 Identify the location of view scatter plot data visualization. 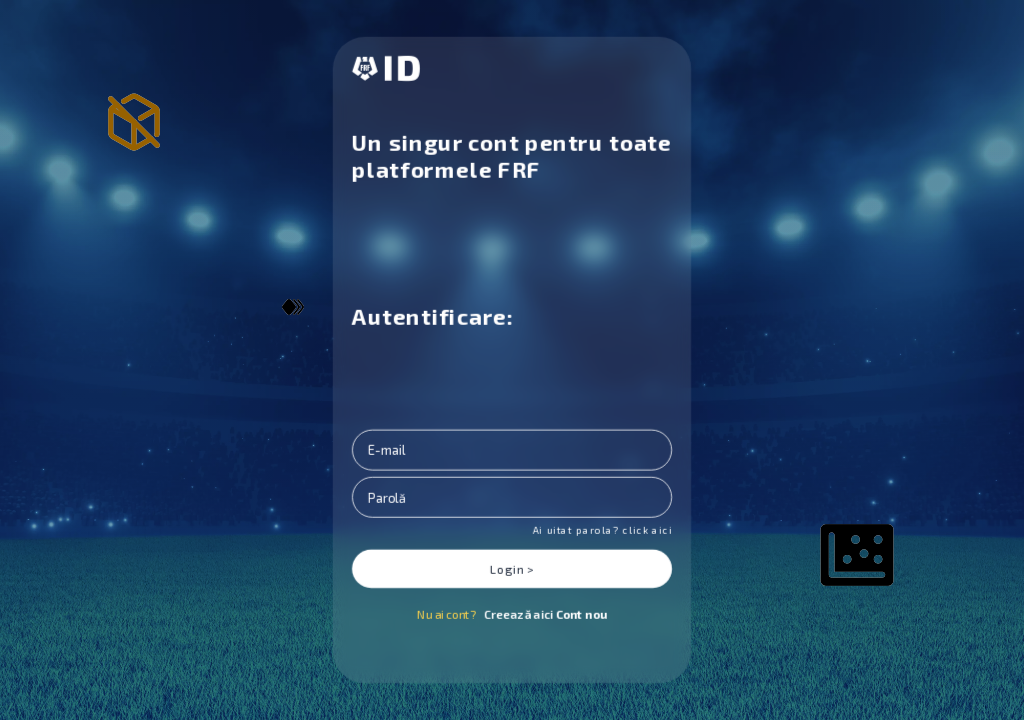
(857, 555).